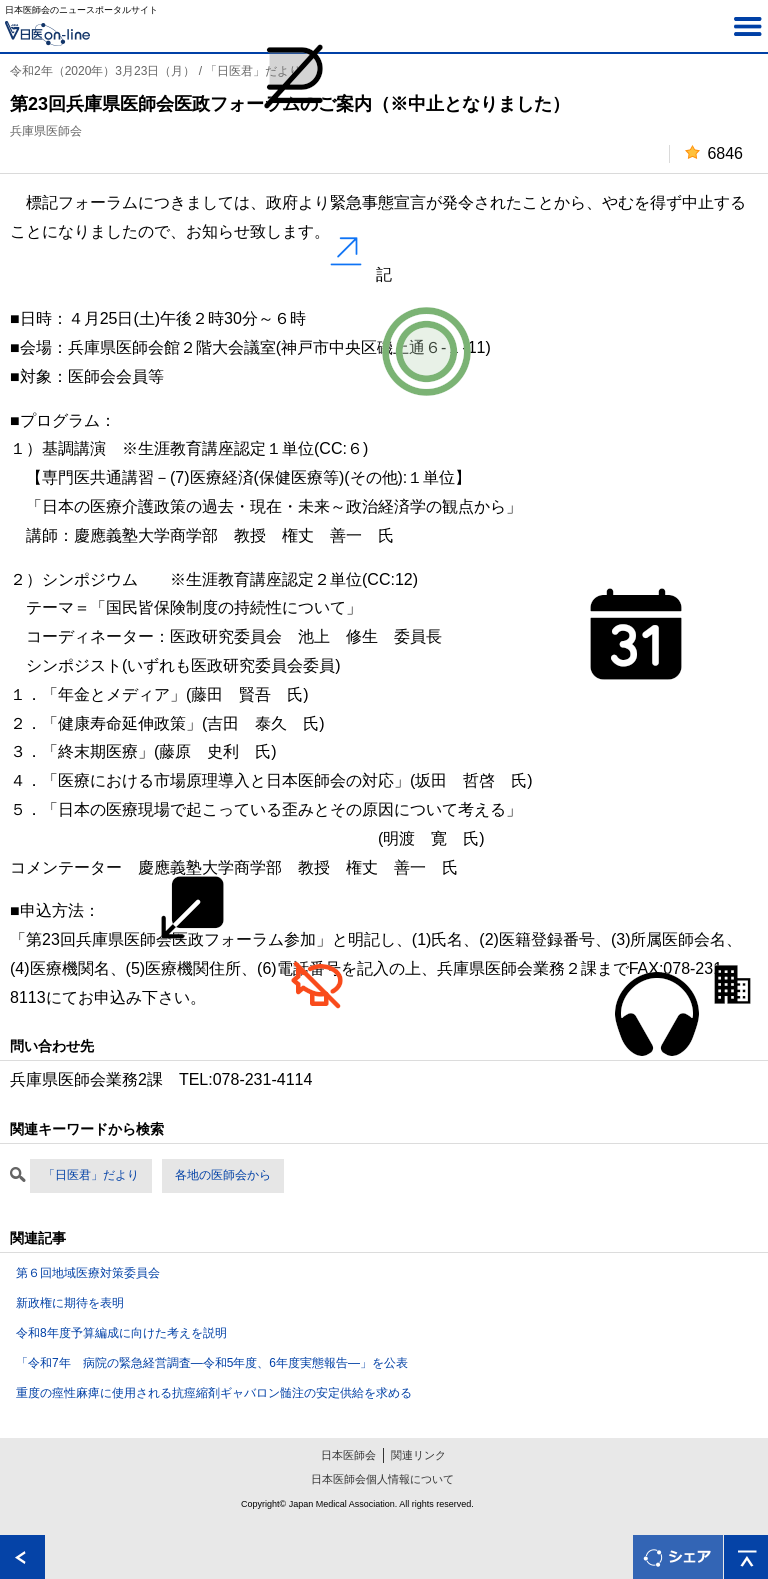  I want to click on contact customer support, so click(657, 1014).